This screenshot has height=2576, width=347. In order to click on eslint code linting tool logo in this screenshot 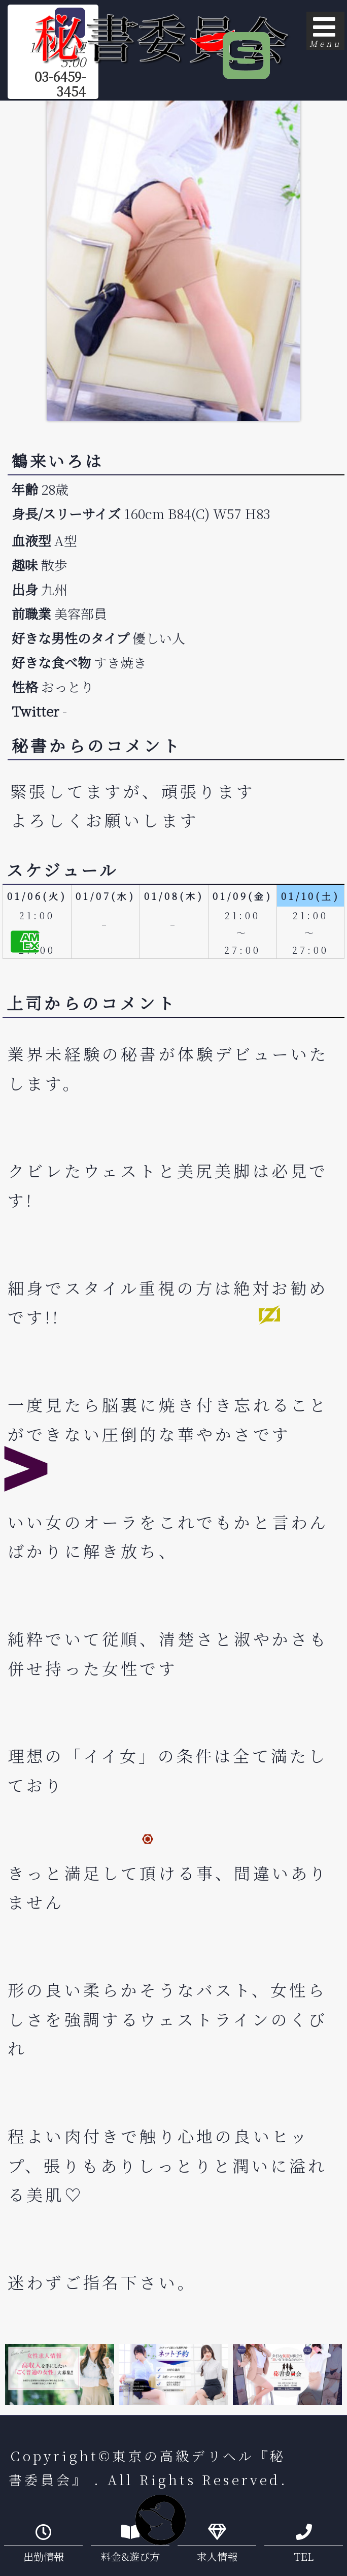, I will do `click(148, 1839)`.